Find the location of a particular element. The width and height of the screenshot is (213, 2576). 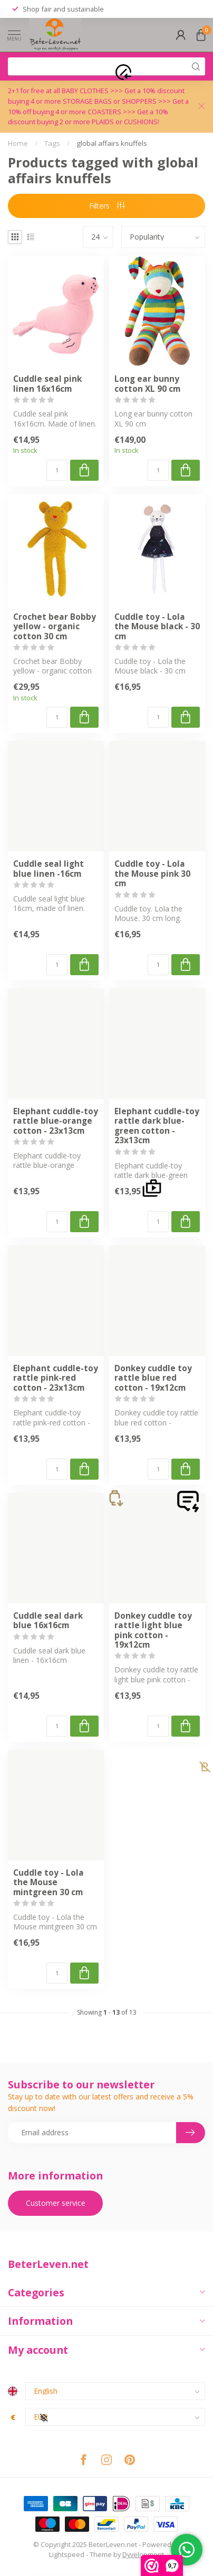

disable bold text formatting is located at coordinates (205, 1767).